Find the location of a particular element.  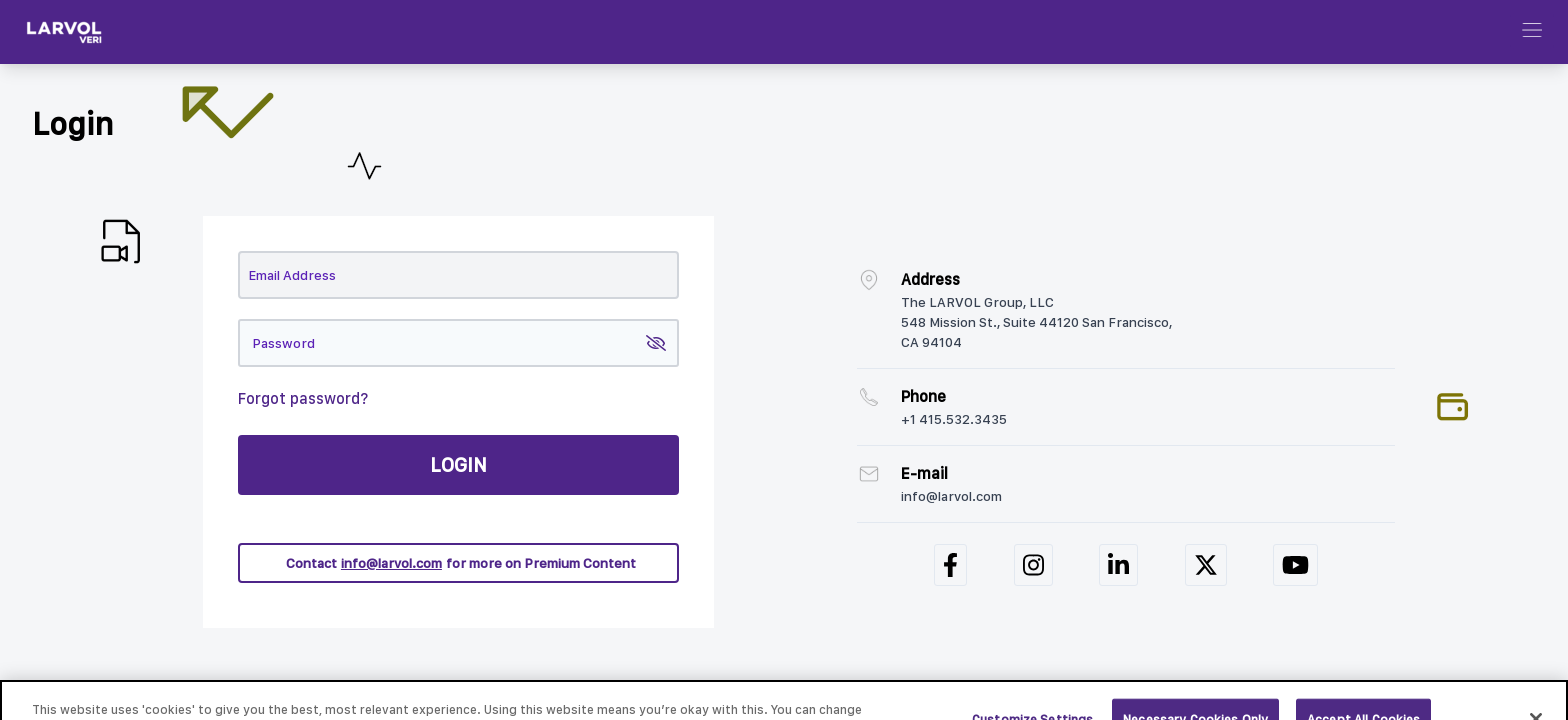

view health or heart rate data is located at coordinates (364, 166).